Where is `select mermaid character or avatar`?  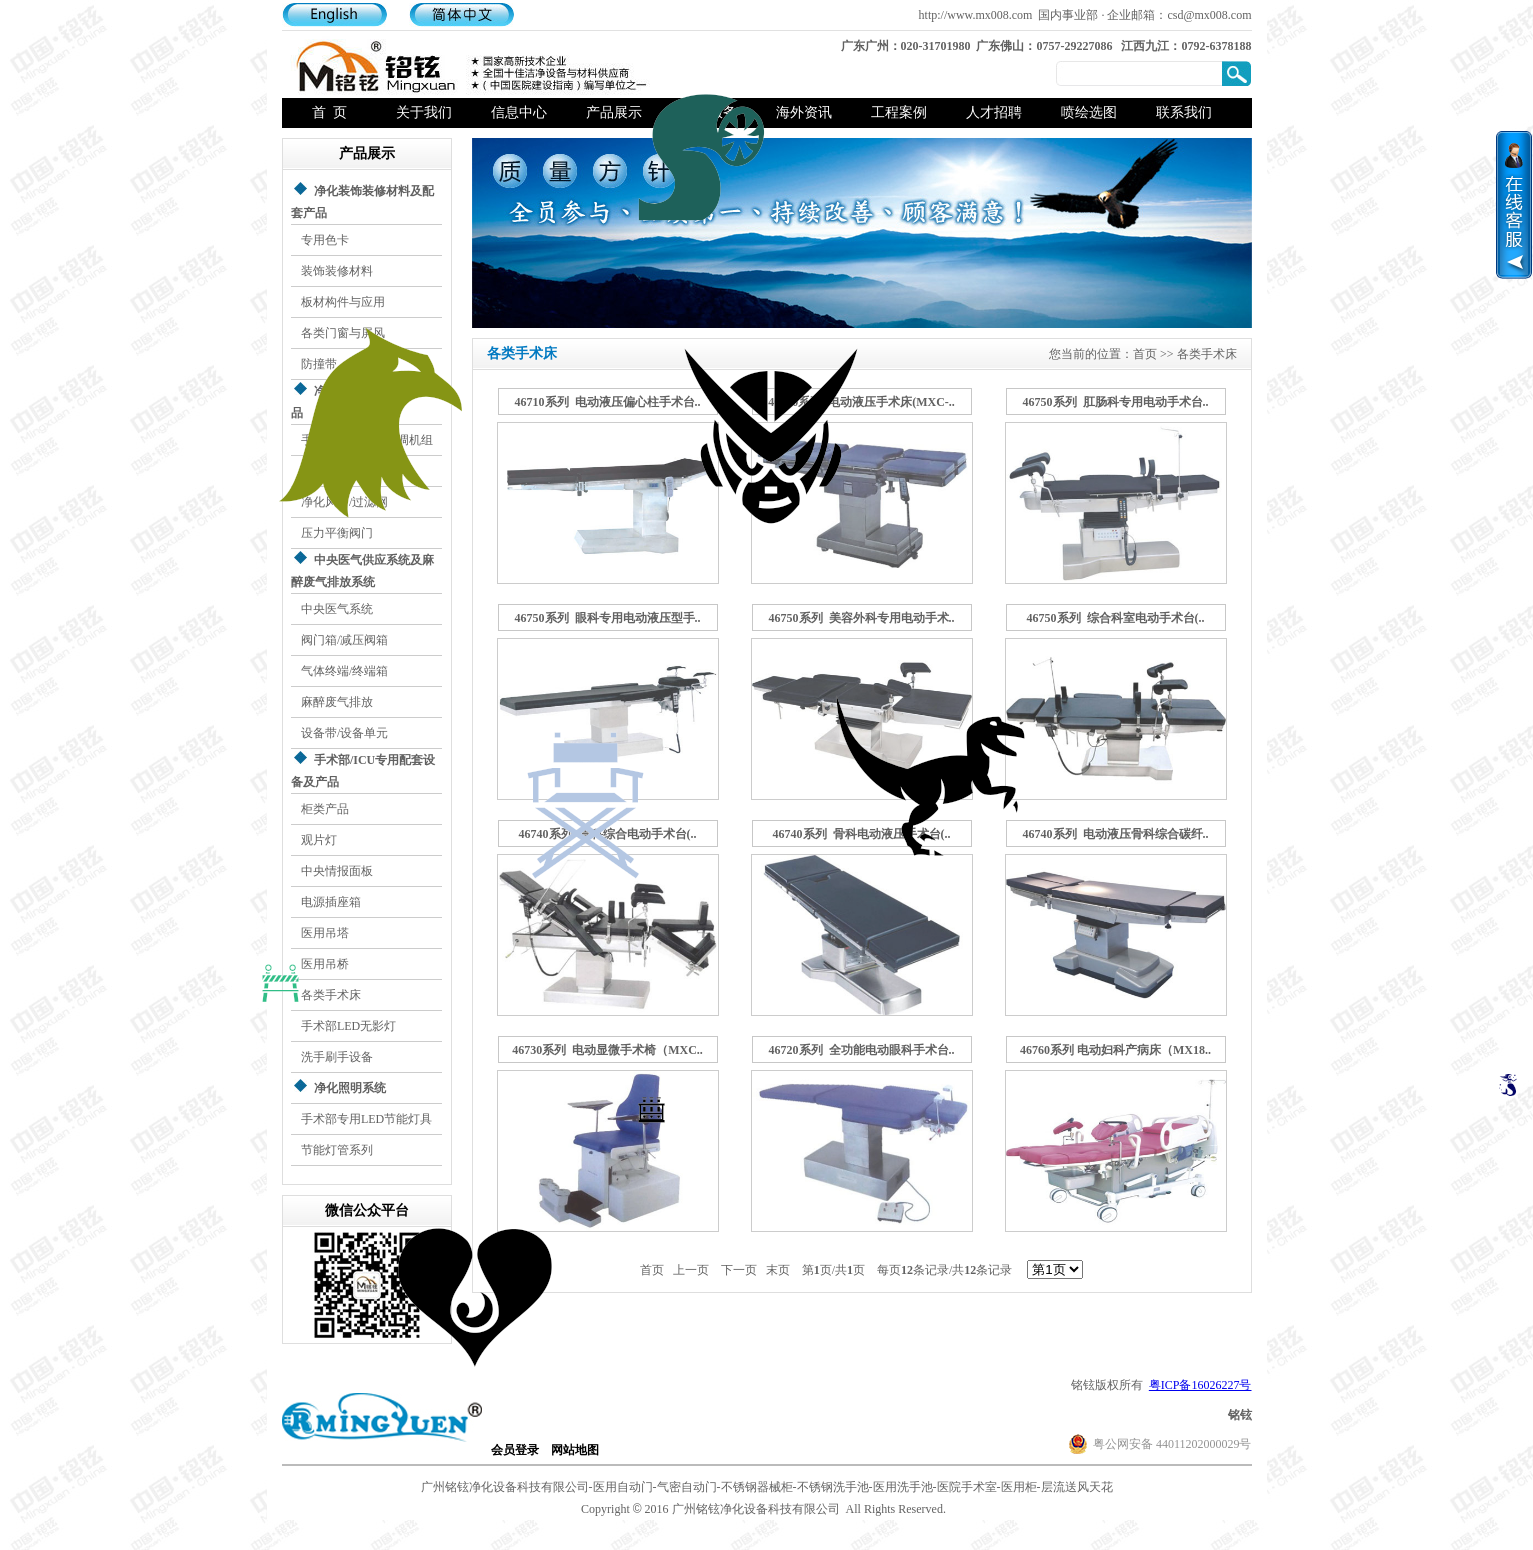
select mermaid character or avatar is located at coordinates (1509, 1085).